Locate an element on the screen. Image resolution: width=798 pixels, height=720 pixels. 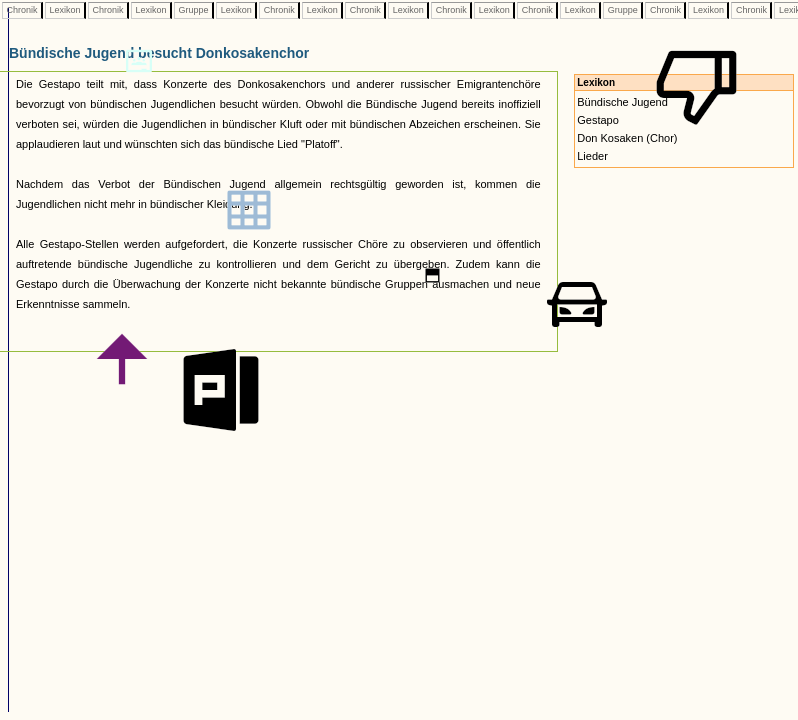
switch to grid view layout is located at coordinates (249, 210).